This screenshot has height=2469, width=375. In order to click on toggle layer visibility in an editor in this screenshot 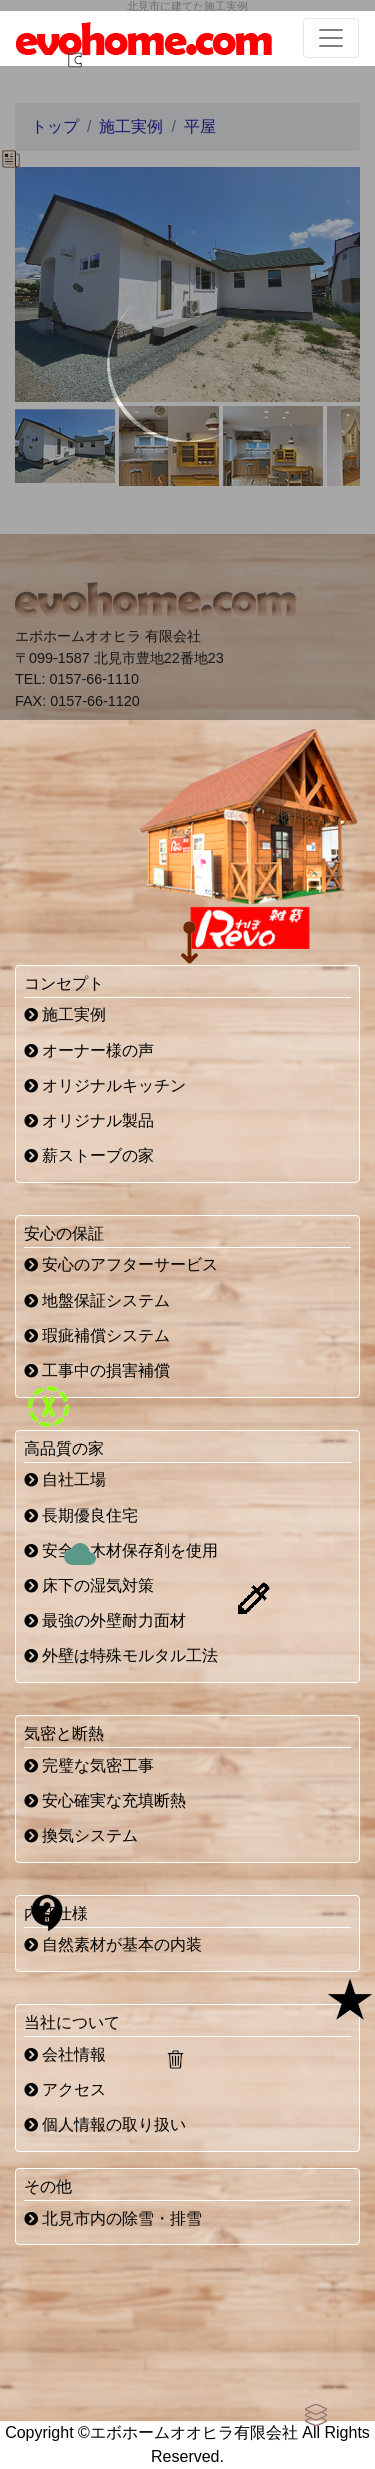, I will do `click(316, 2415)`.